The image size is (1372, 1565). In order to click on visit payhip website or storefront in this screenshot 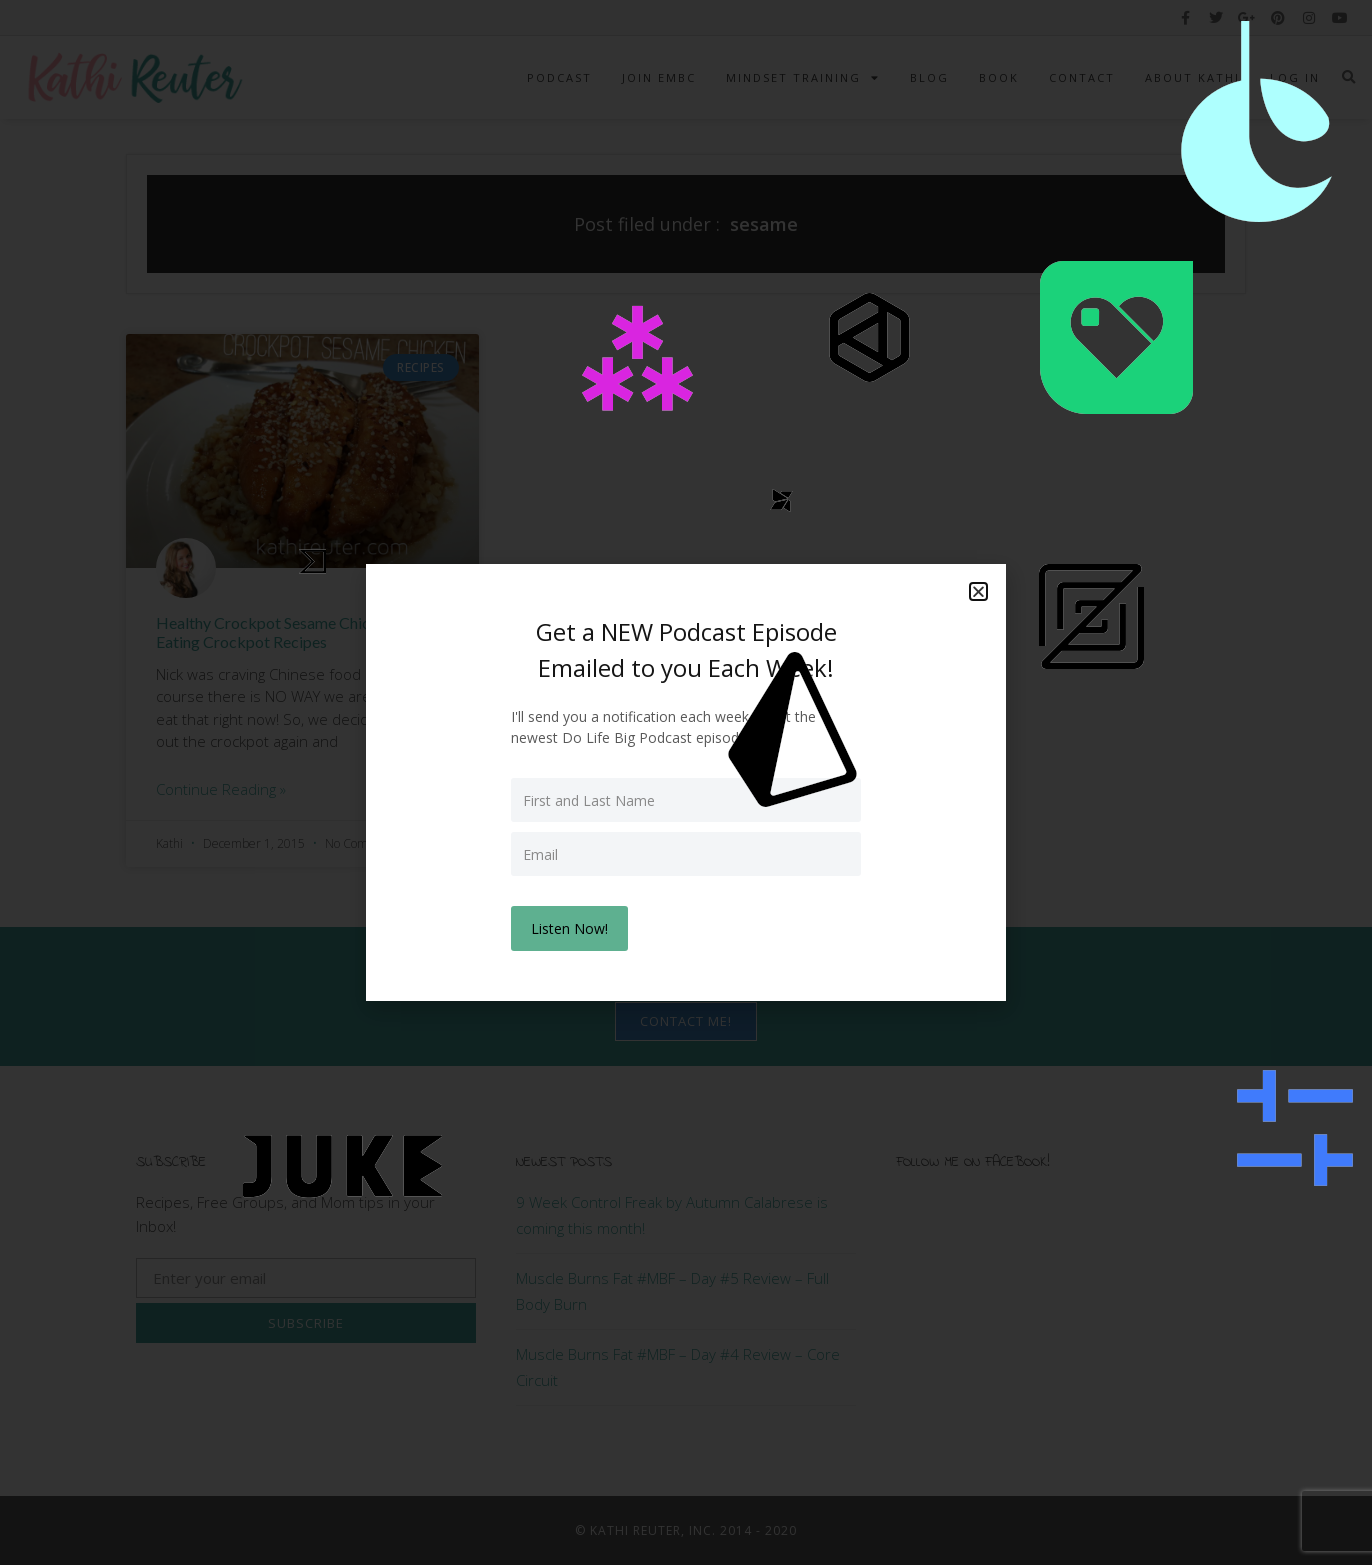, I will do `click(1116, 337)`.